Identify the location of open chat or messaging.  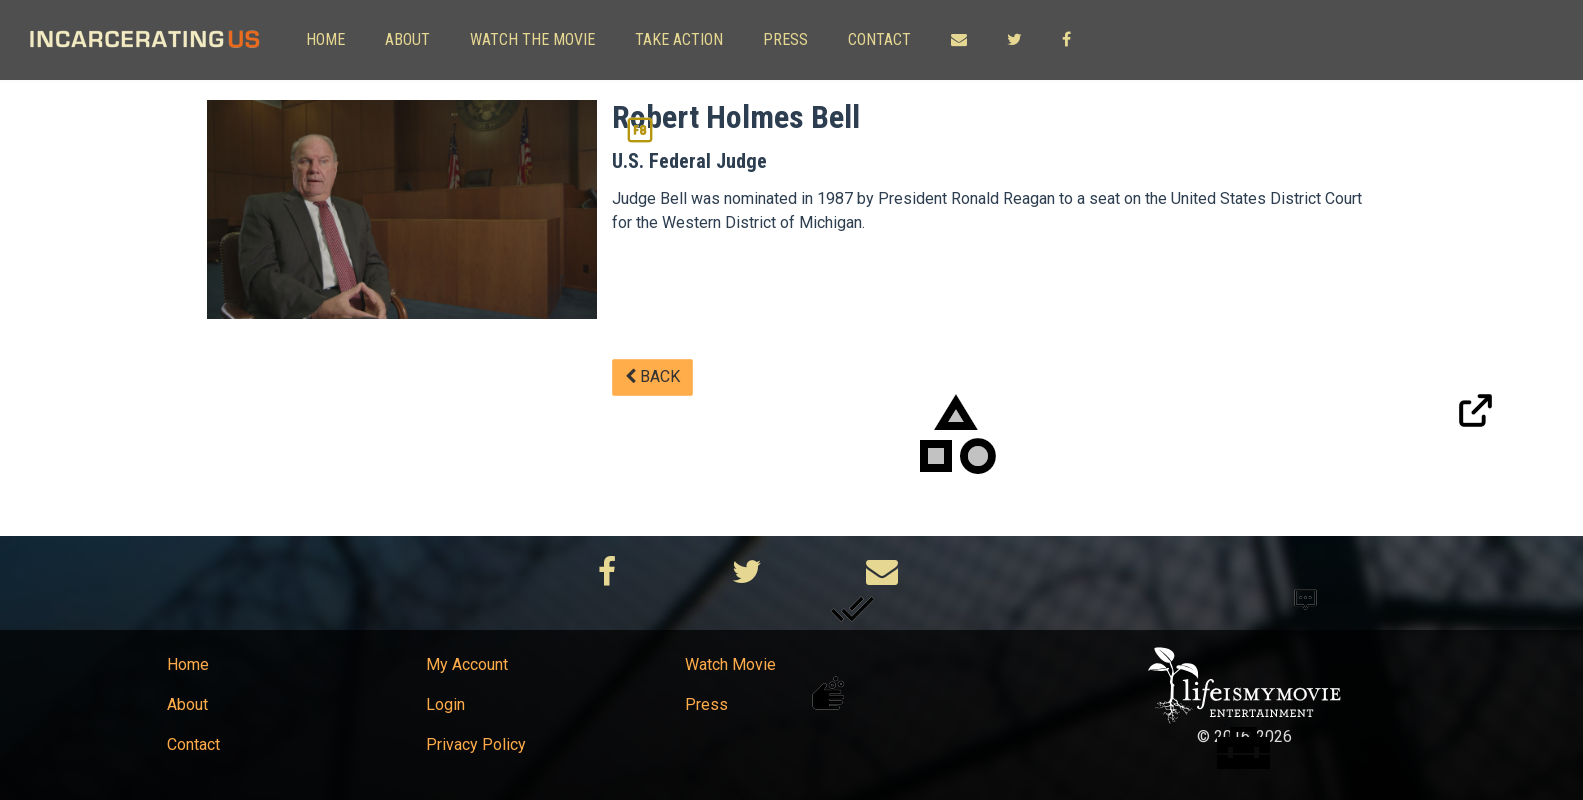
(1305, 598).